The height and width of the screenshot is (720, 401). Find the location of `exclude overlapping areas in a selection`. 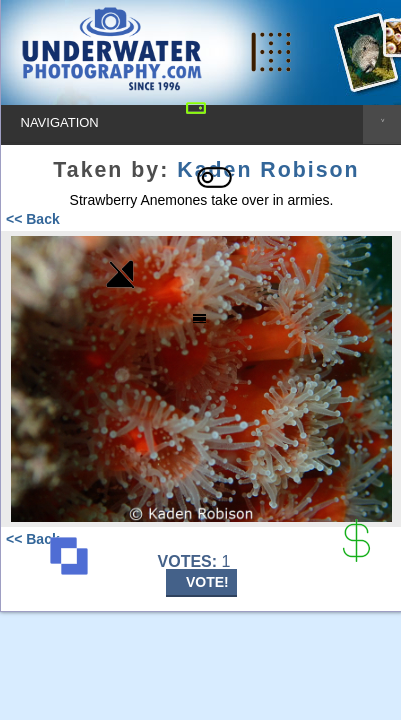

exclude overlapping areas in a selection is located at coordinates (69, 556).